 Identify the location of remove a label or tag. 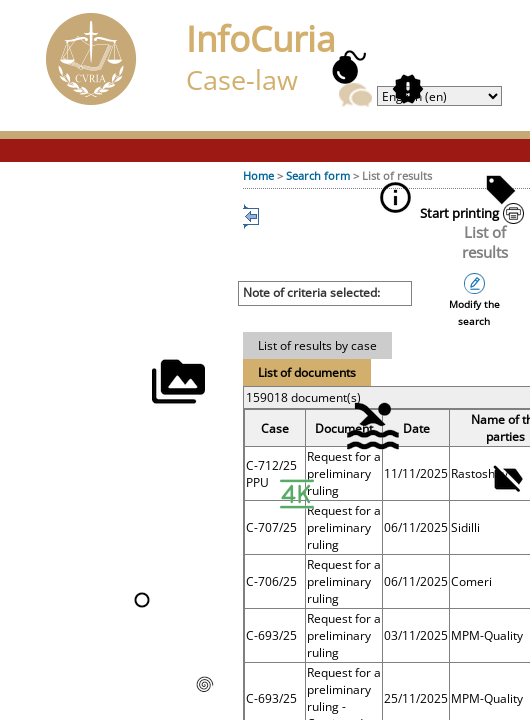
(508, 479).